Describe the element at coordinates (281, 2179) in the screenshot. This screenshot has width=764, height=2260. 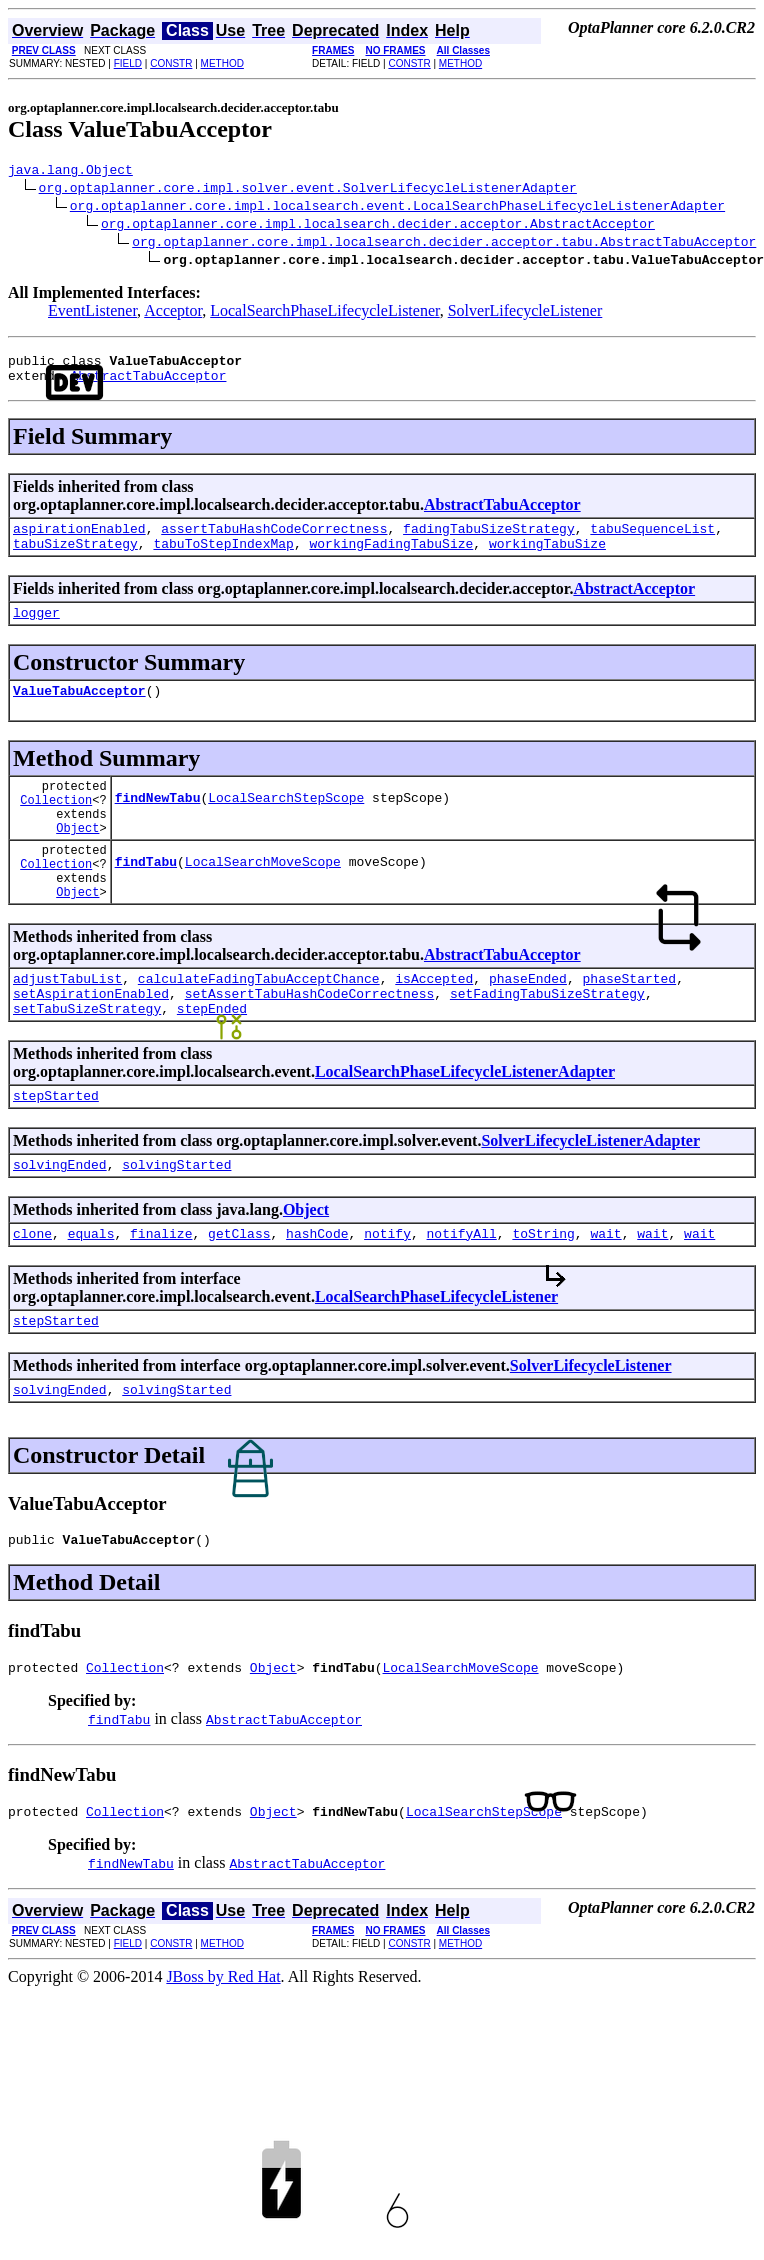
I see `battery charging at 80%` at that location.